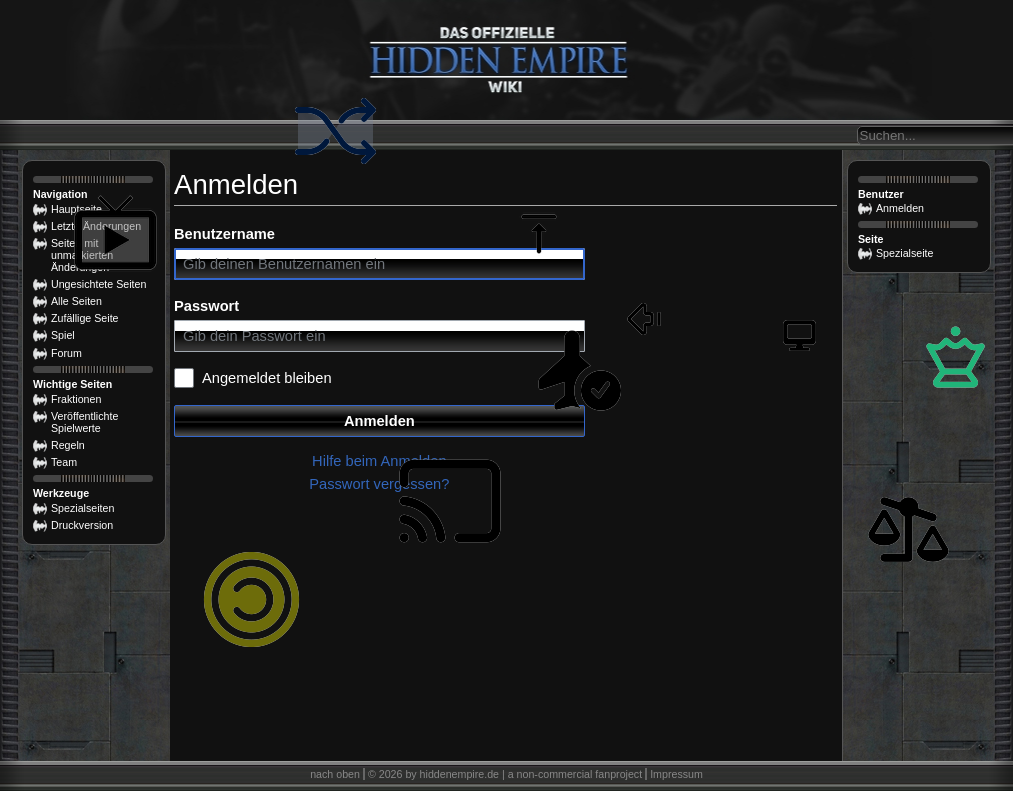 This screenshot has width=1013, height=791. I want to click on shuffle playlist or queue order, so click(334, 131).